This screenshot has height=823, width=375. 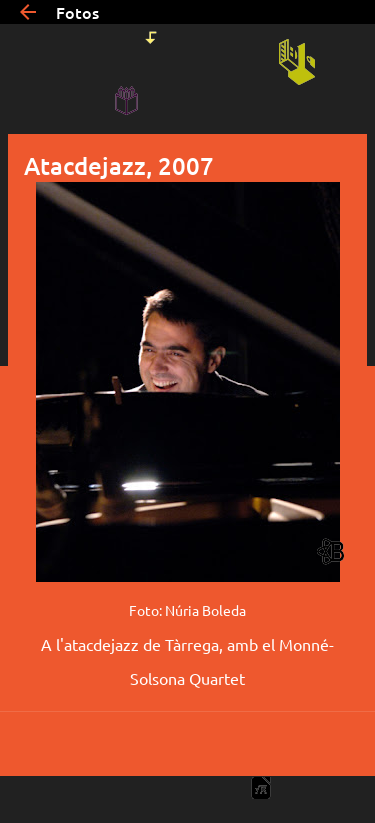 I want to click on open LibreOffice Math application, so click(x=261, y=788).